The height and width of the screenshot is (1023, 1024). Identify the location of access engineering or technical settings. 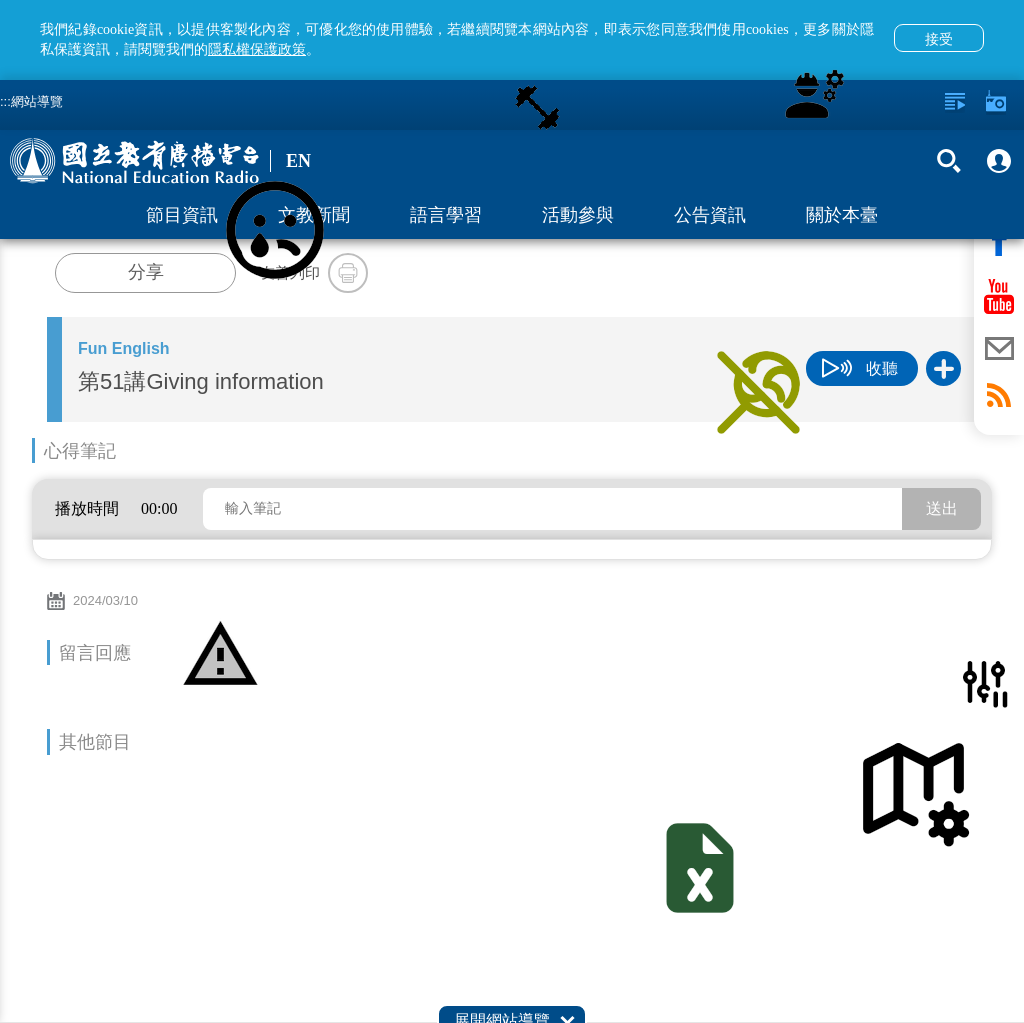
(815, 94).